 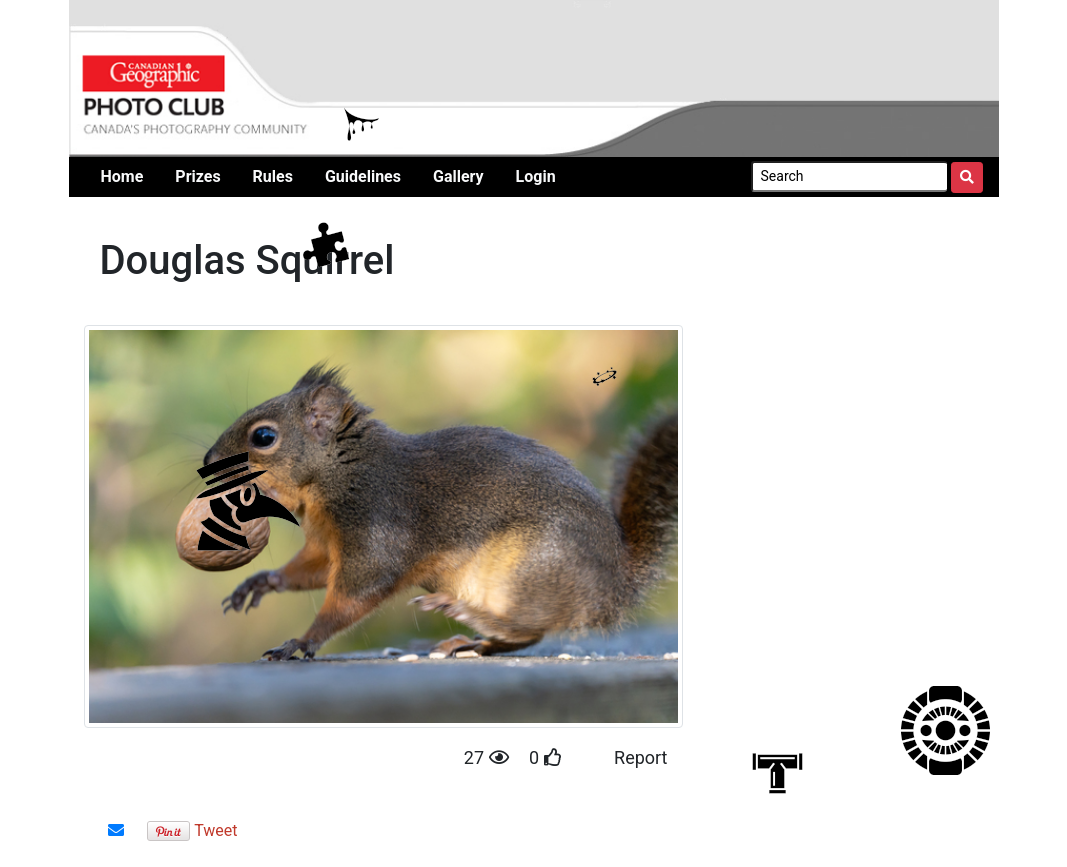 I want to click on access plugins or extensions, so click(x=326, y=245).